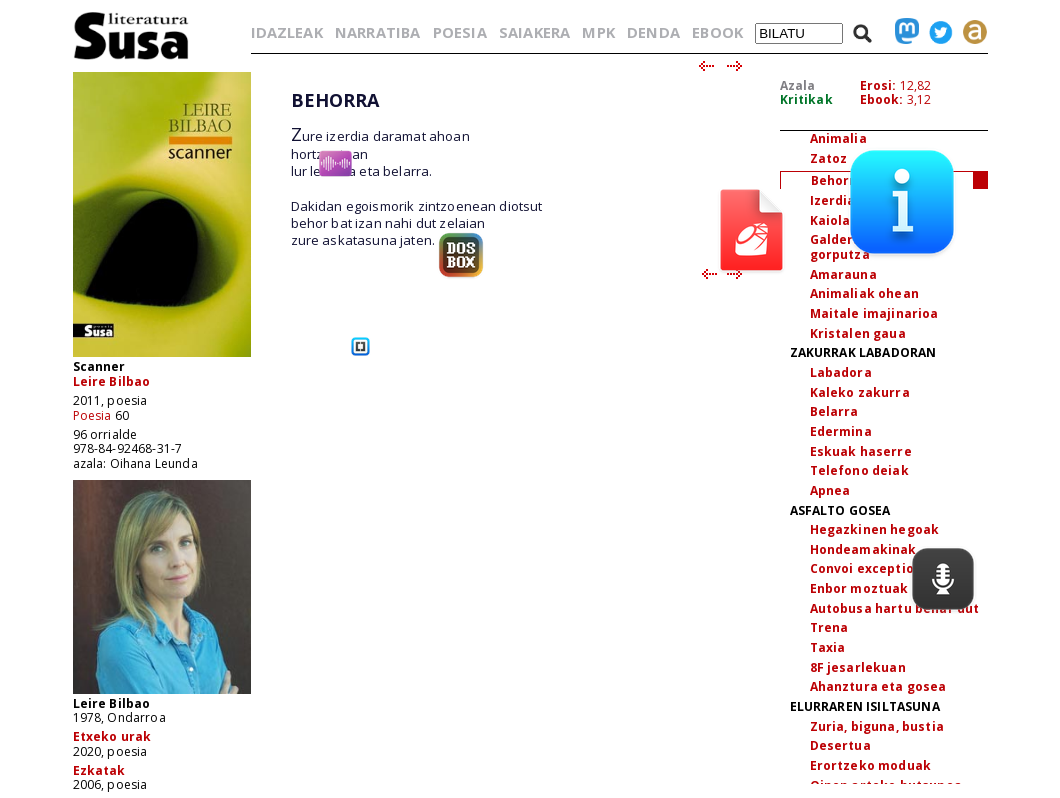 The width and height of the screenshot is (1060, 798). Describe the element at coordinates (751, 231) in the screenshot. I see `a ruby programming language file` at that location.